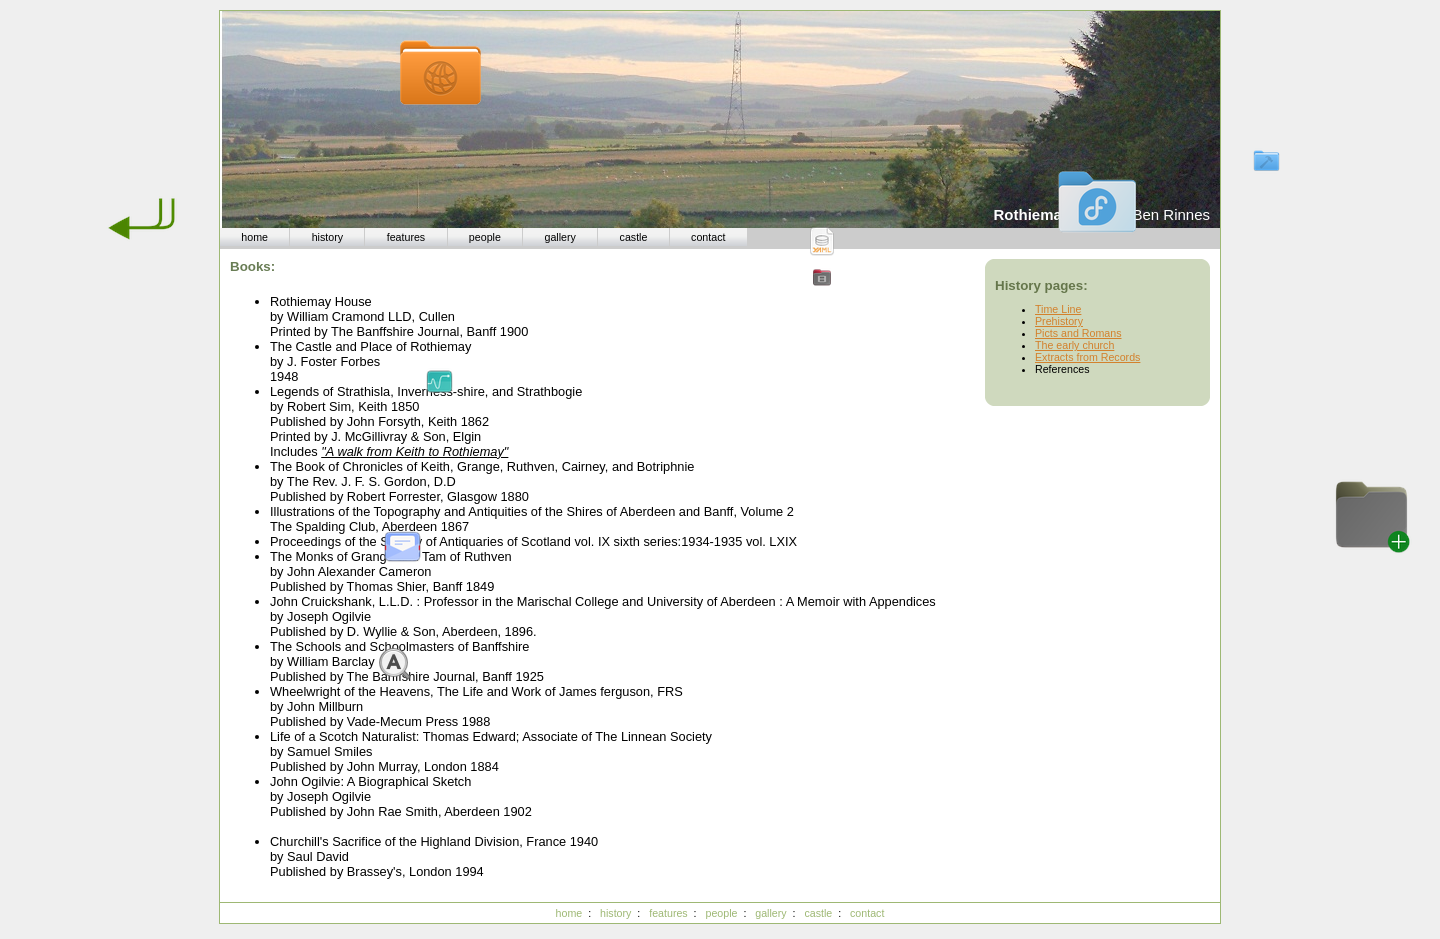  What do you see at coordinates (1097, 204) in the screenshot?
I see `folder containing fedora linux system files` at bounding box center [1097, 204].